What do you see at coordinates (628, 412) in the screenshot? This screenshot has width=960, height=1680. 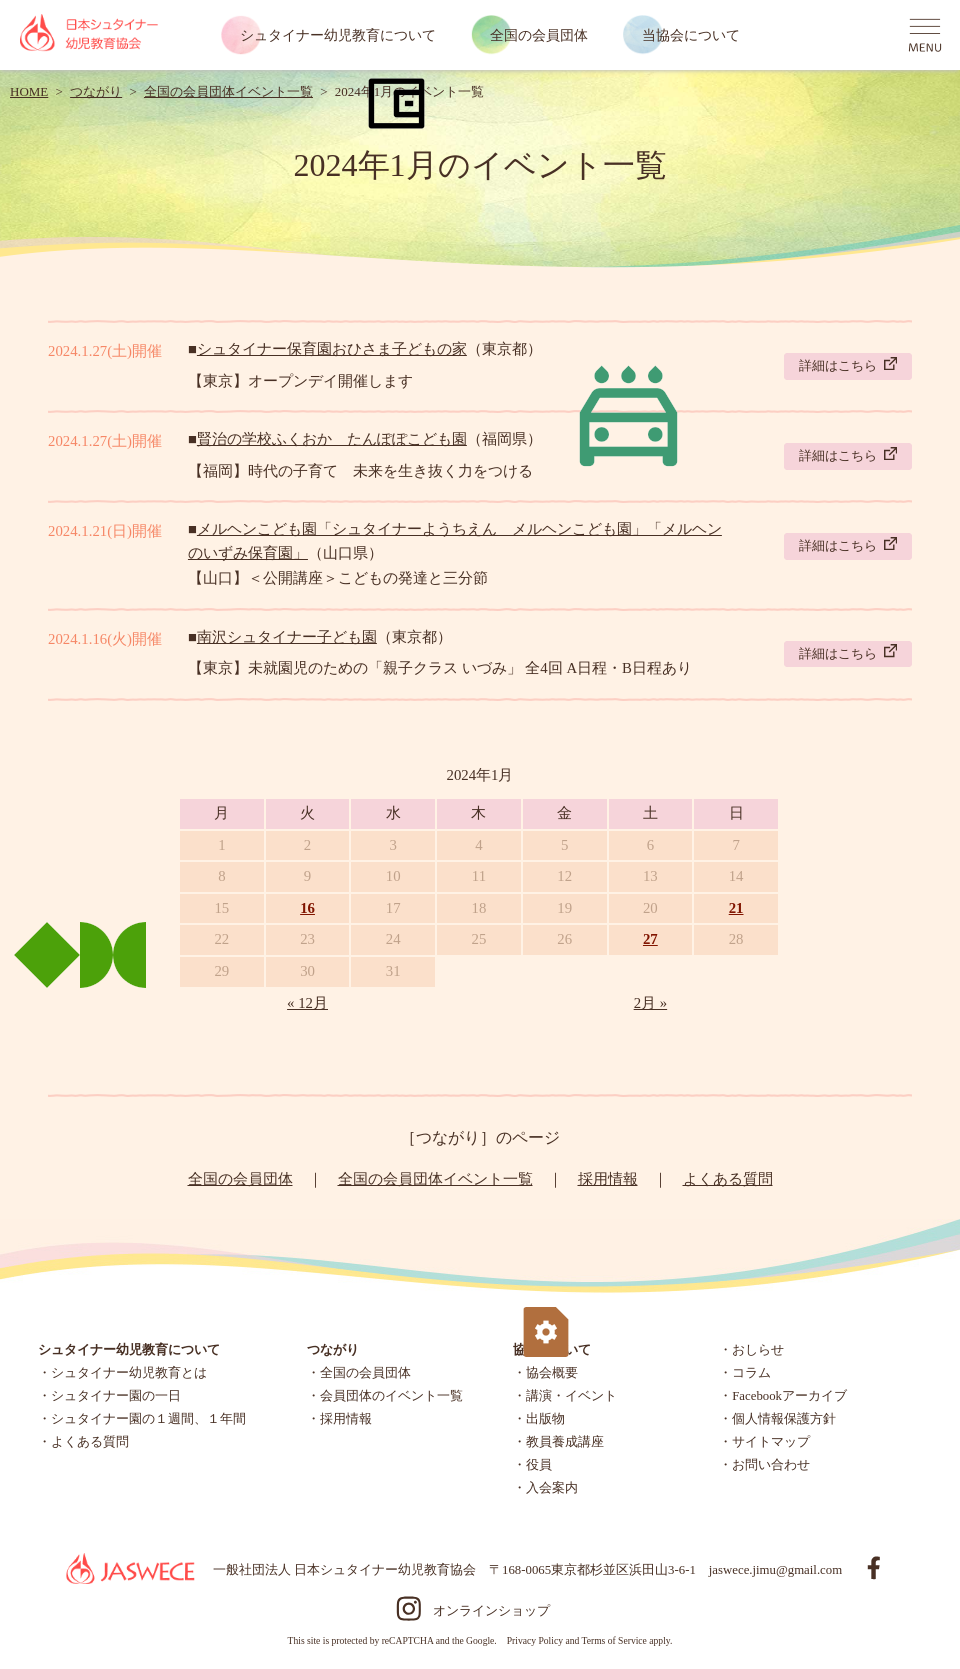 I see `find nearby car wash locations` at bounding box center [628, 412].